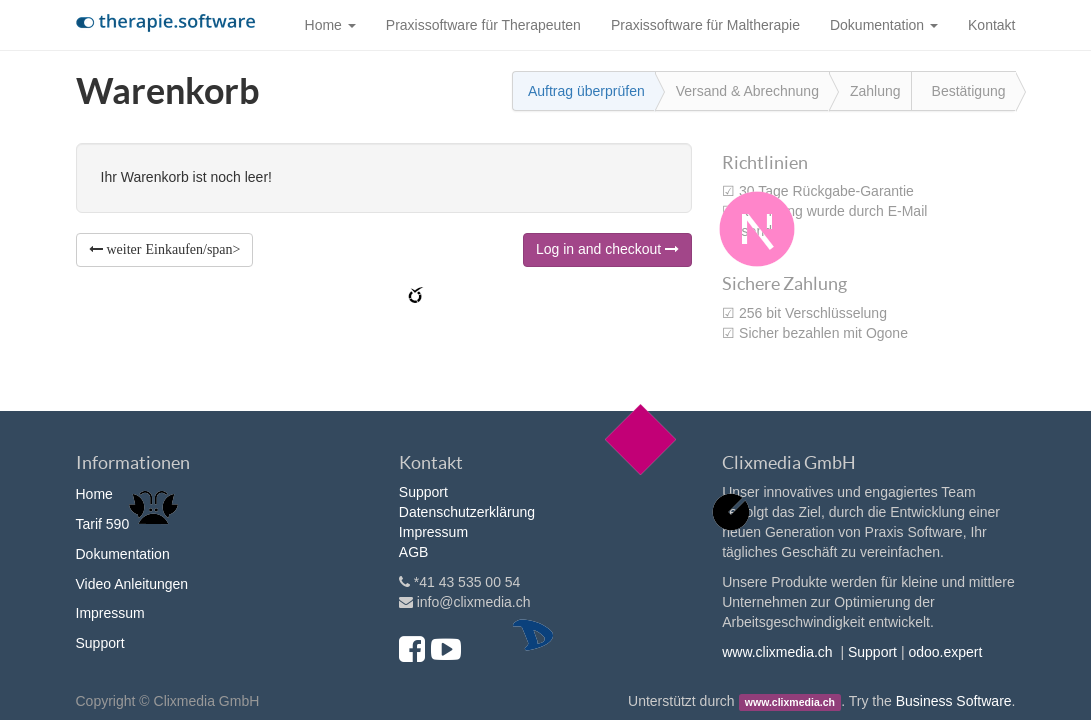  What do you see at coordinates (757, 229) in the screenshot?
I see `Next.js framework logo` at bounding box center [757, 229].